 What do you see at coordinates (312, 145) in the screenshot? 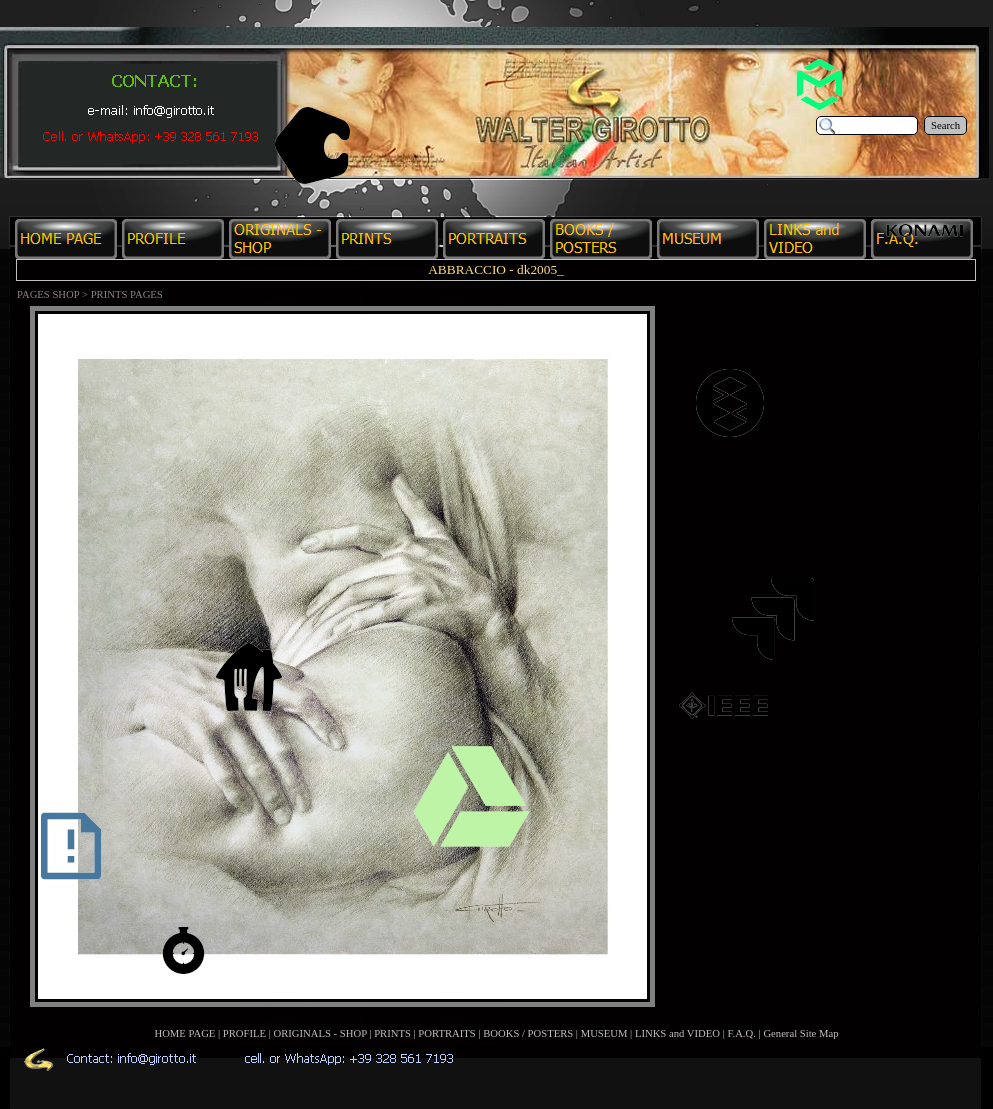
I see `open HumHub social network platform` at bounding box center [312, 145].